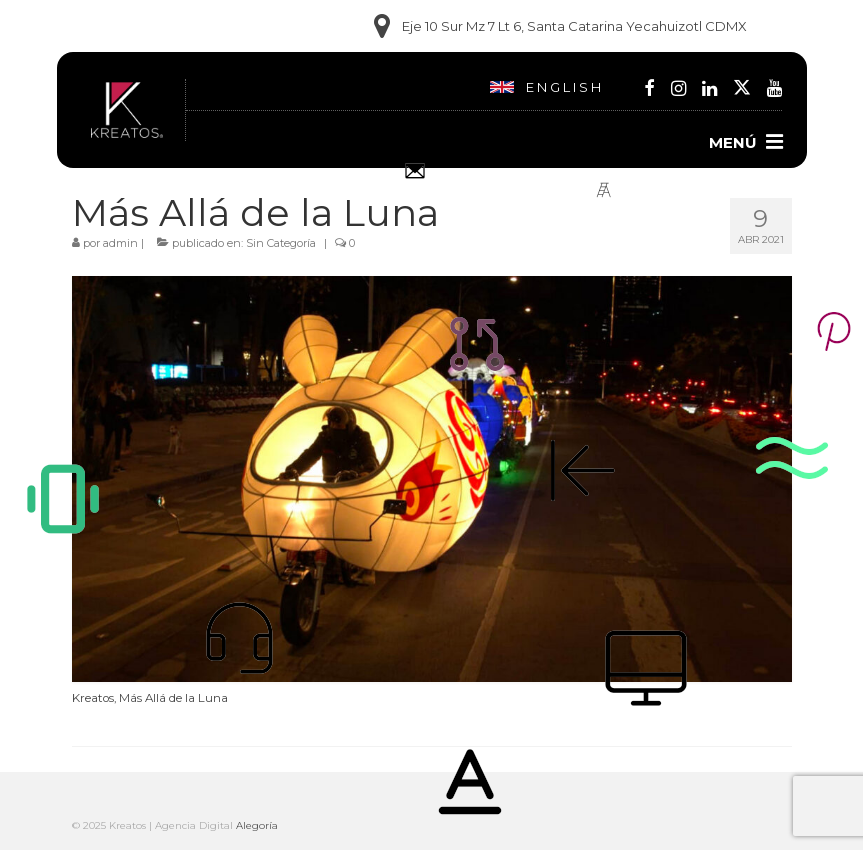 The height and width of the screenshot is (850, 863). I want to click on access your email inbox, so click(415, 171).